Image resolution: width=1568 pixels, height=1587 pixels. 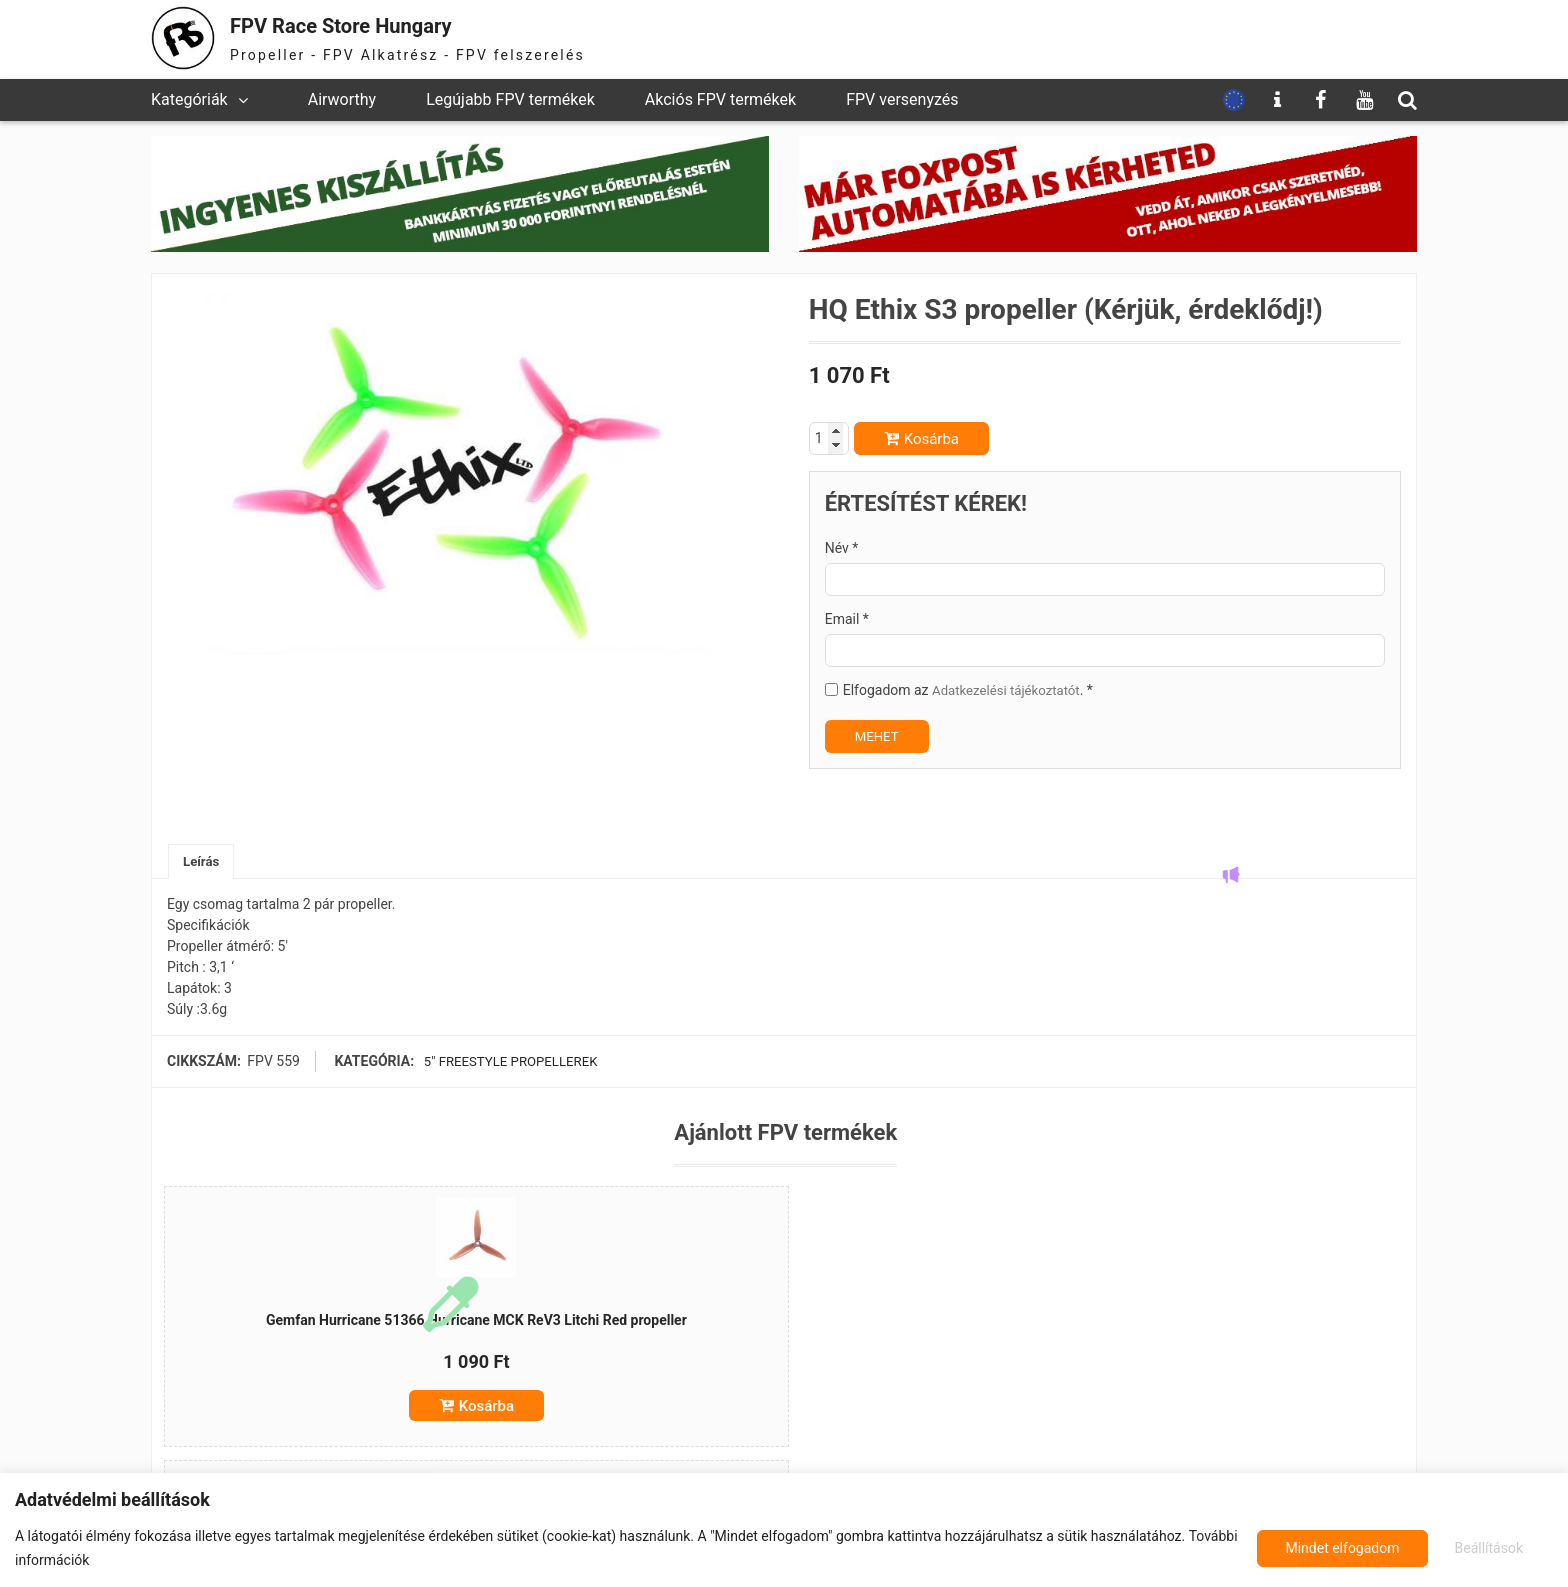 I want to click on make an announcement or broadcast, so click(x=1230, y=874).